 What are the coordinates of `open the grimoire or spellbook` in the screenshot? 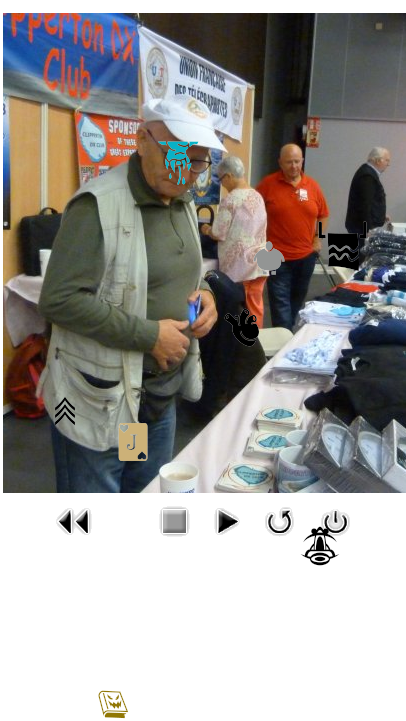 It's located at (113, 705).